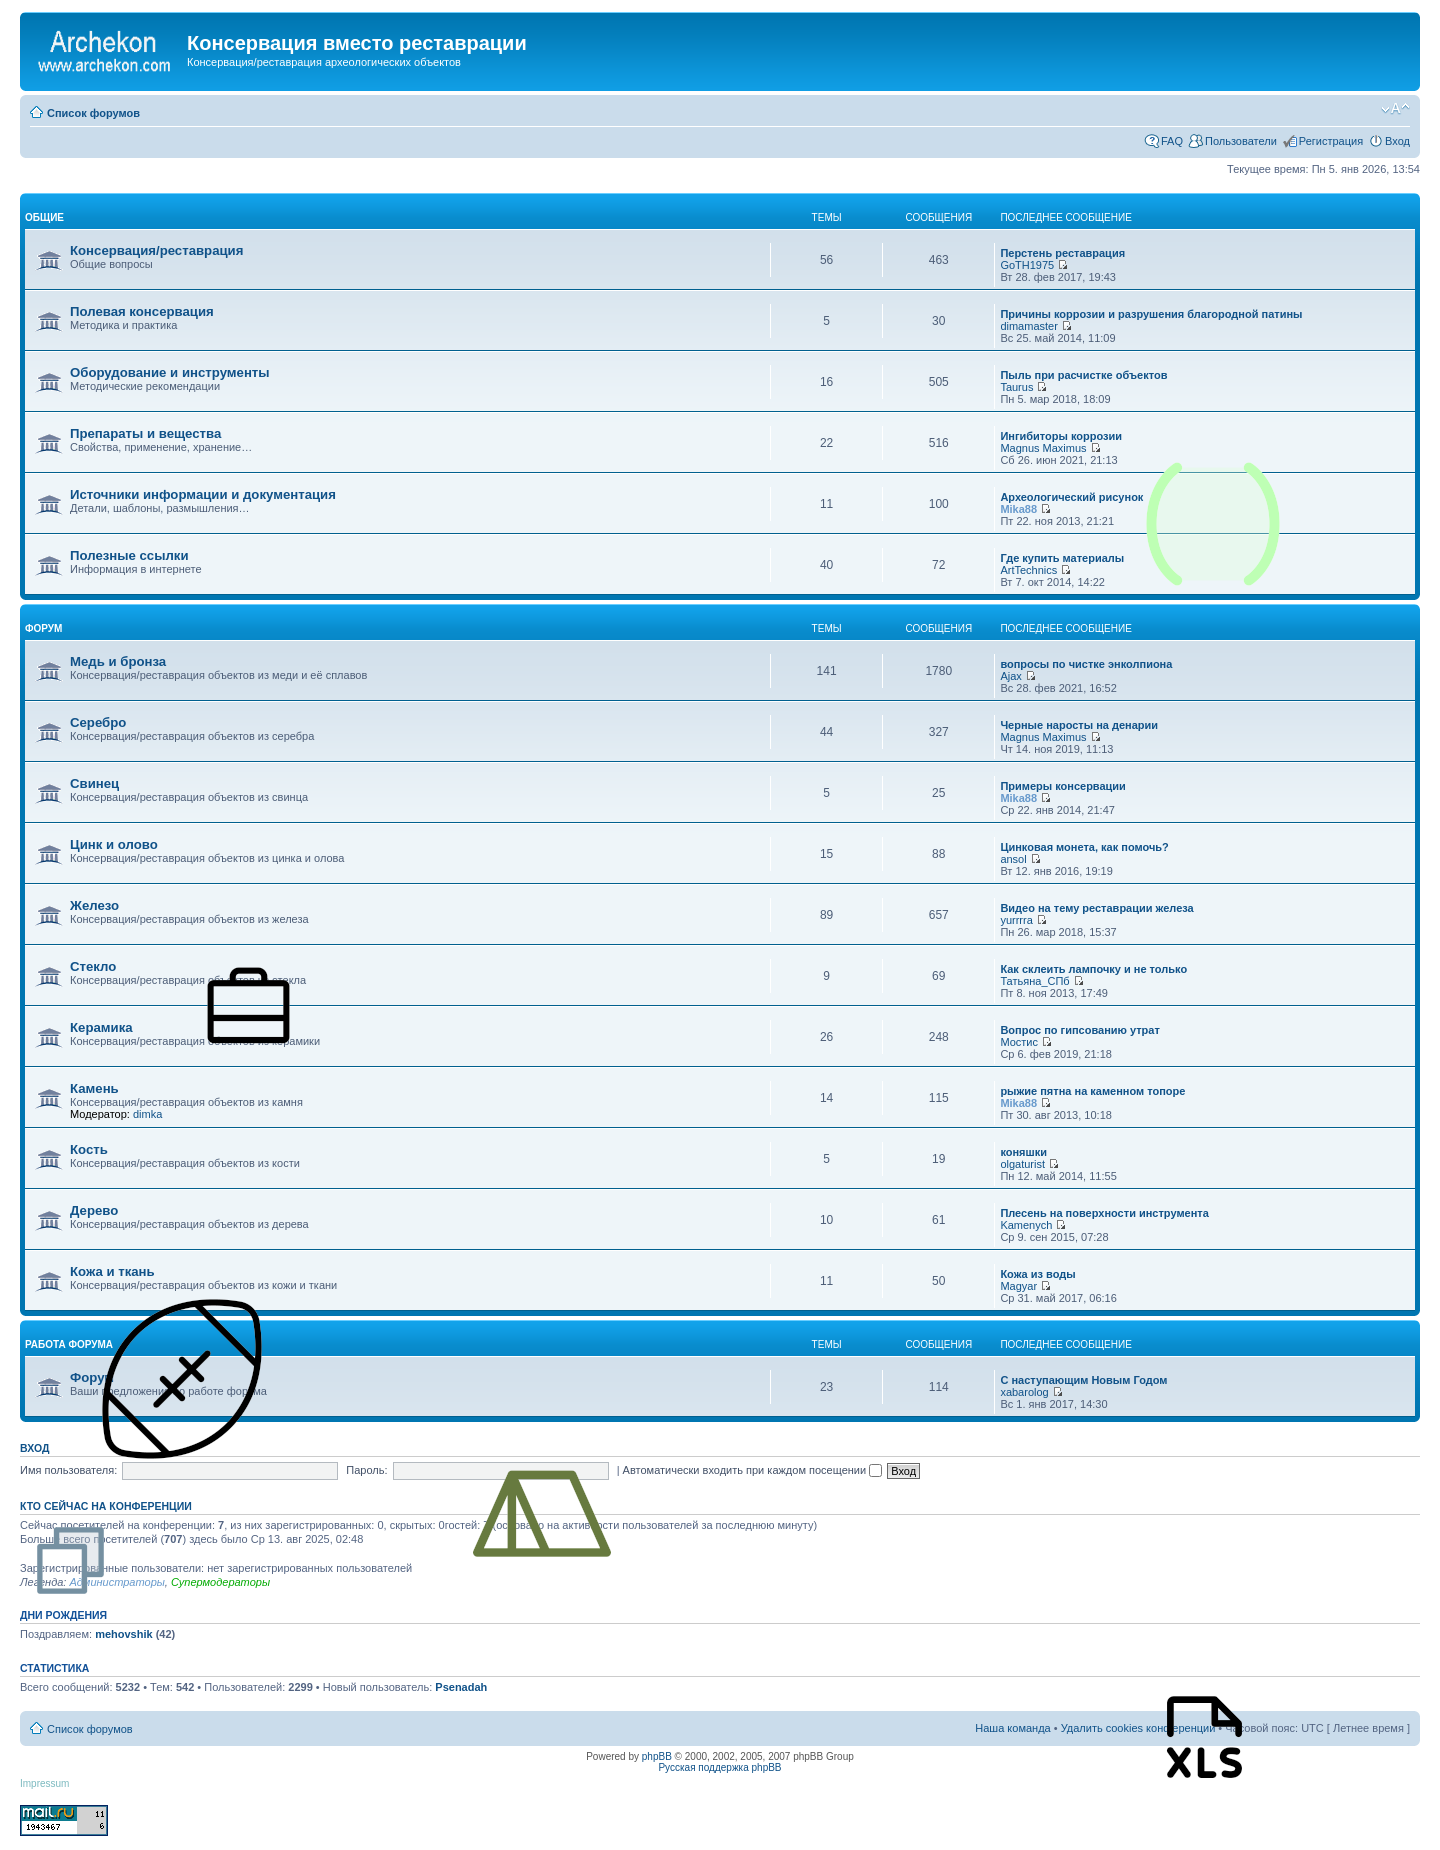 The width and height of the screenshot is (1440, 1850). I want to click on open or view an Excel spreadsheet file, so click(1204, 1740).